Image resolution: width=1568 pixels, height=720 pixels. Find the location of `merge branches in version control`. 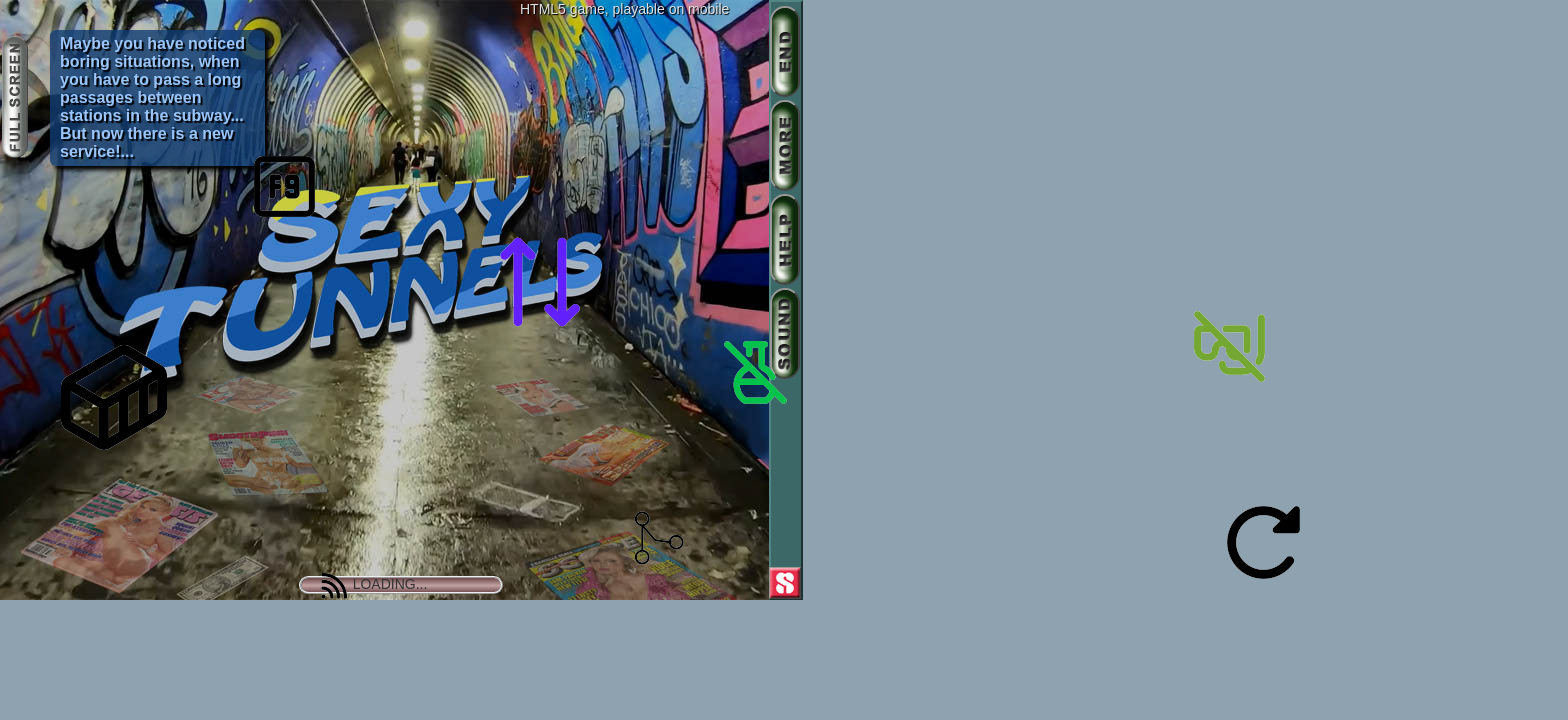

merge branches in version control is located at coordinates (655, 538).